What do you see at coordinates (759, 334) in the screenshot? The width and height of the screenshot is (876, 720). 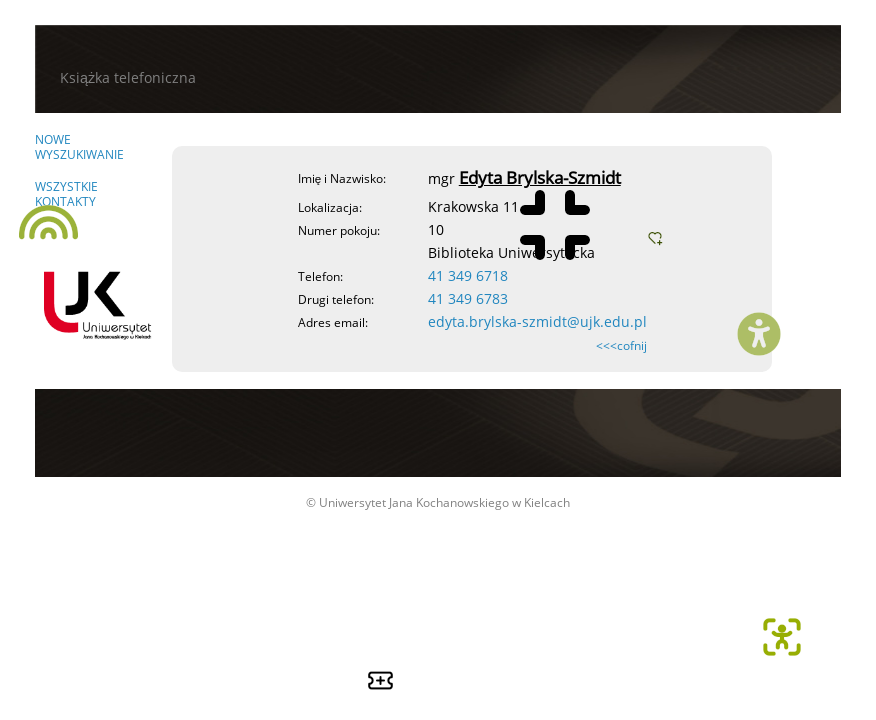 I see `access accessibility settings` at bounding box center [759, 334].